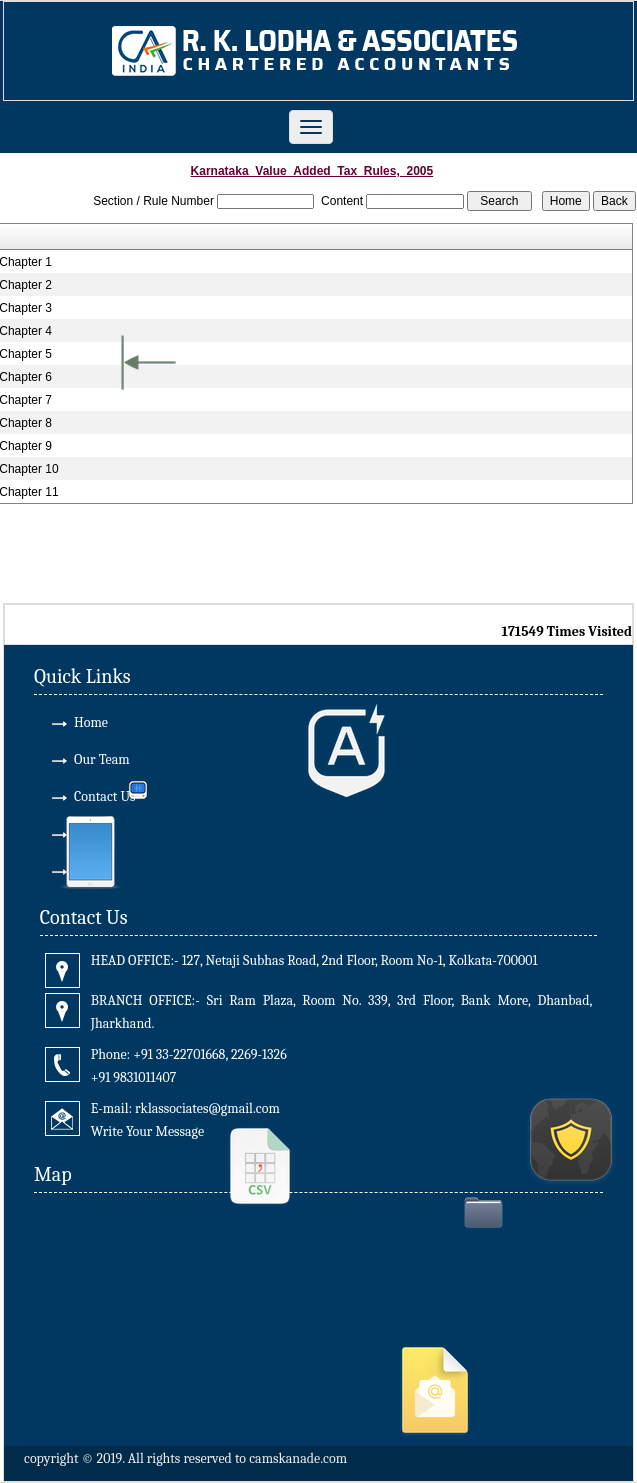  Describe the element at coordinates (571, 1141) in the screenshot. I see `open vpn settings and preferences` at that location.